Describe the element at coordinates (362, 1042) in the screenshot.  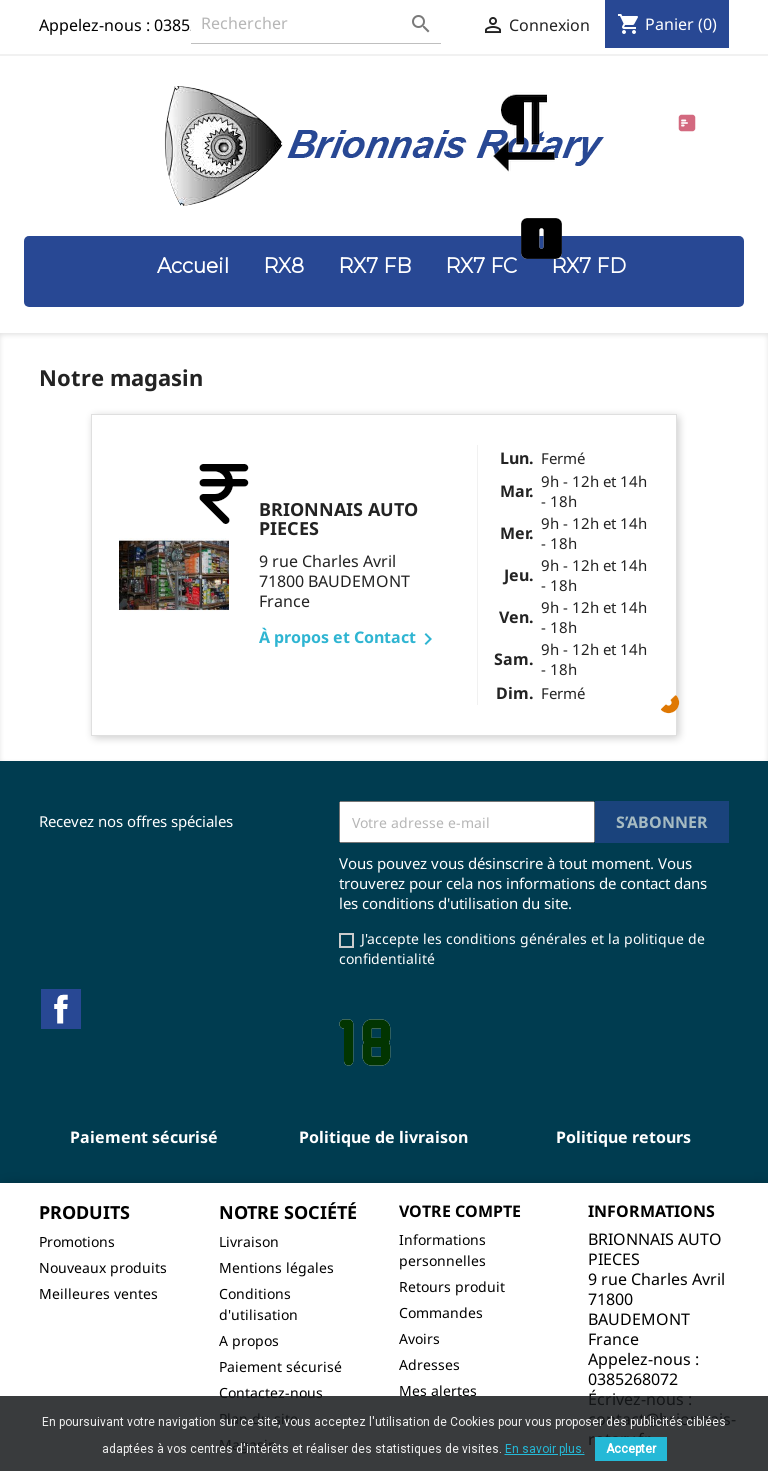
I see `indicates 18 unread notifications or items` at that location.